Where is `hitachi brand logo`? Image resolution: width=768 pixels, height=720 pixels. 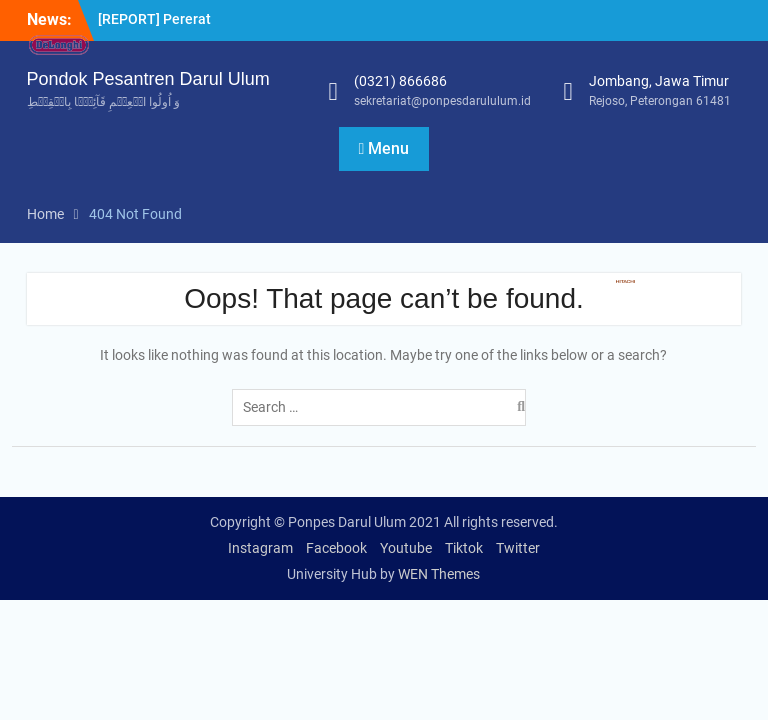 hitachi brand logo is located at coordinates (625, 281).